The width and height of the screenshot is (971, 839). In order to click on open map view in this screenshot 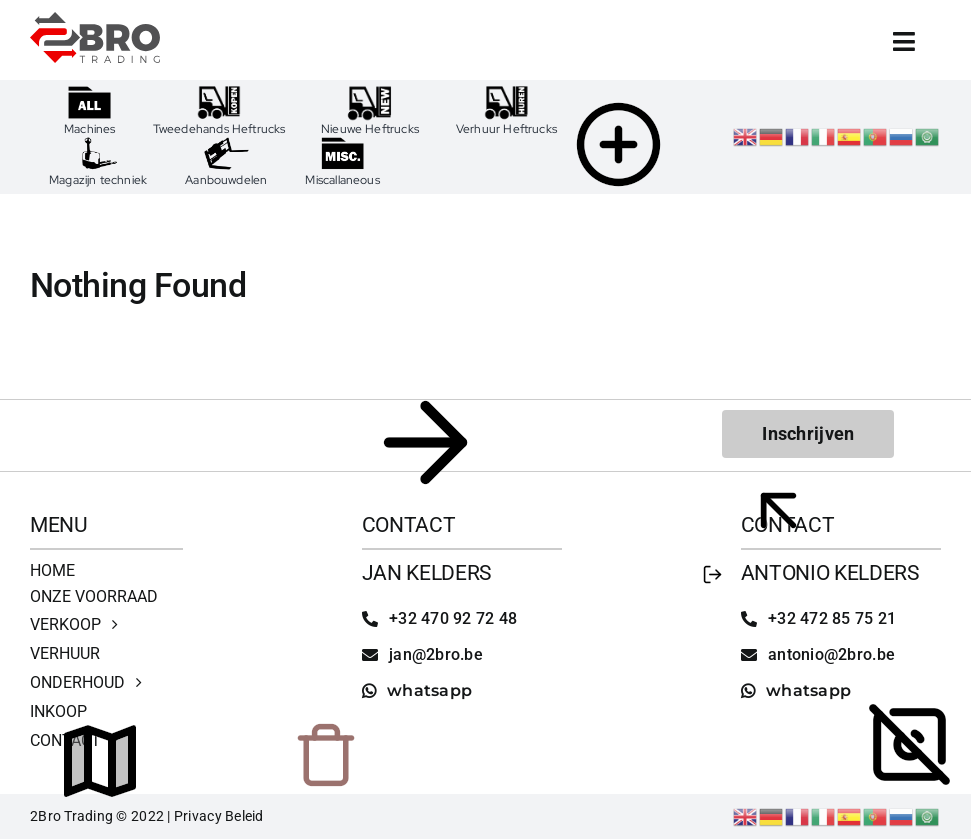, I will do `click(100, 761)`.